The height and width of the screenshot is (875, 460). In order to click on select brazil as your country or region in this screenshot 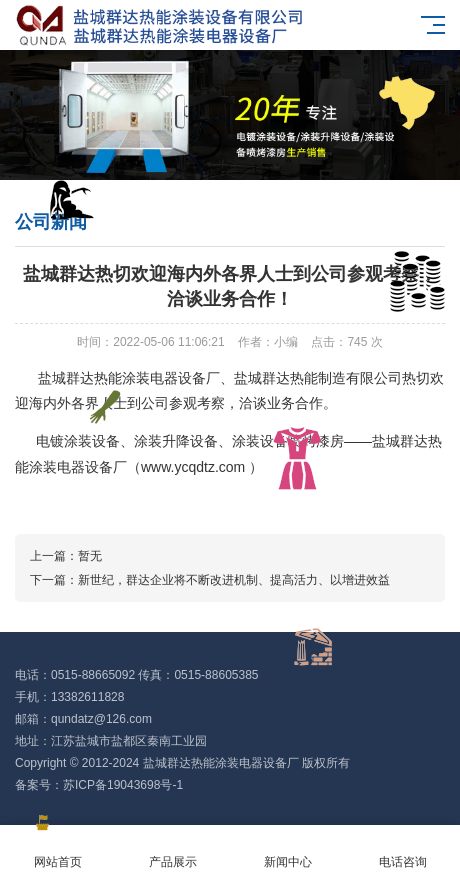, I will do `click(407, 103)`.